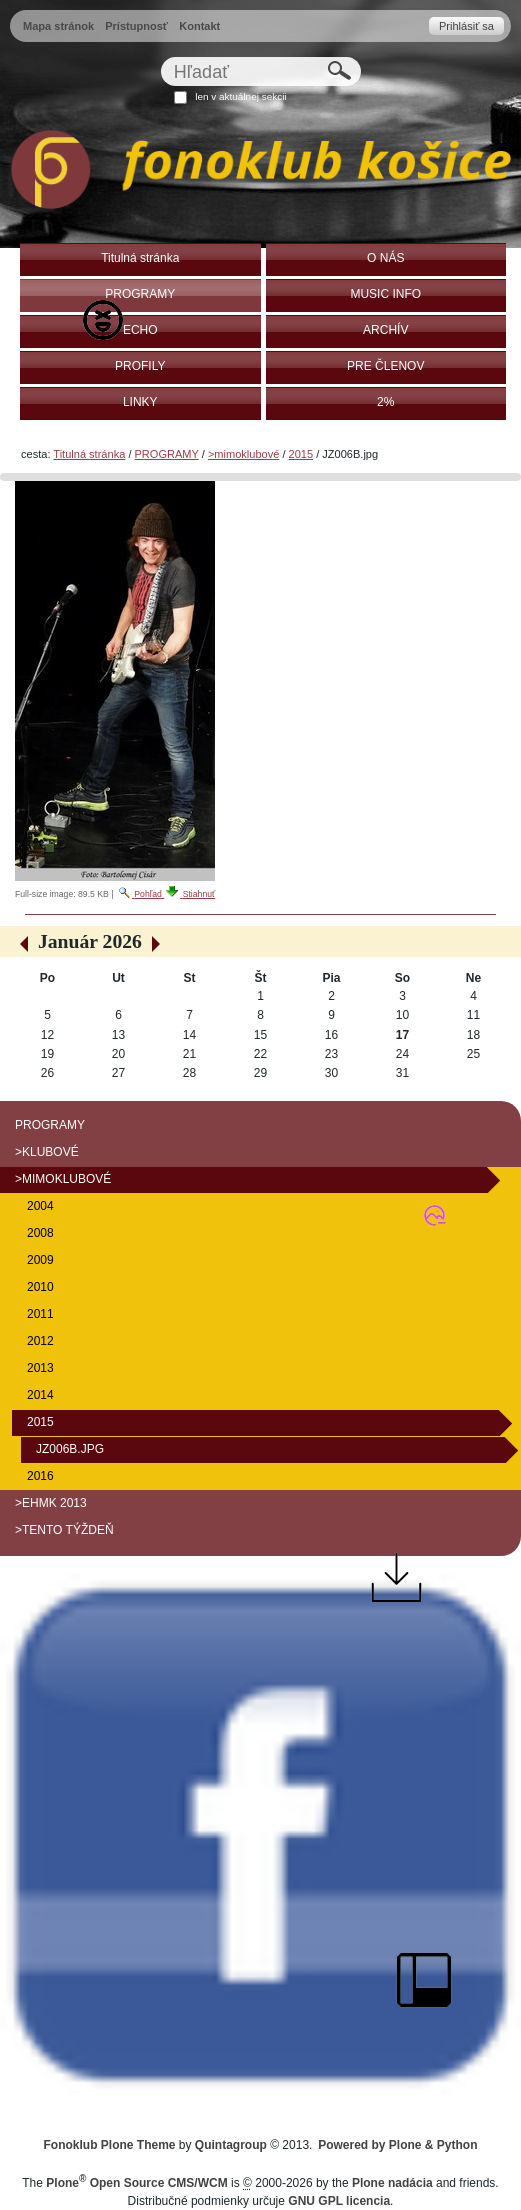 Image resolution: width=521 pixels, height=2210 pixels. I want to click on toggle right side panel visibility, so click(424, 1980).